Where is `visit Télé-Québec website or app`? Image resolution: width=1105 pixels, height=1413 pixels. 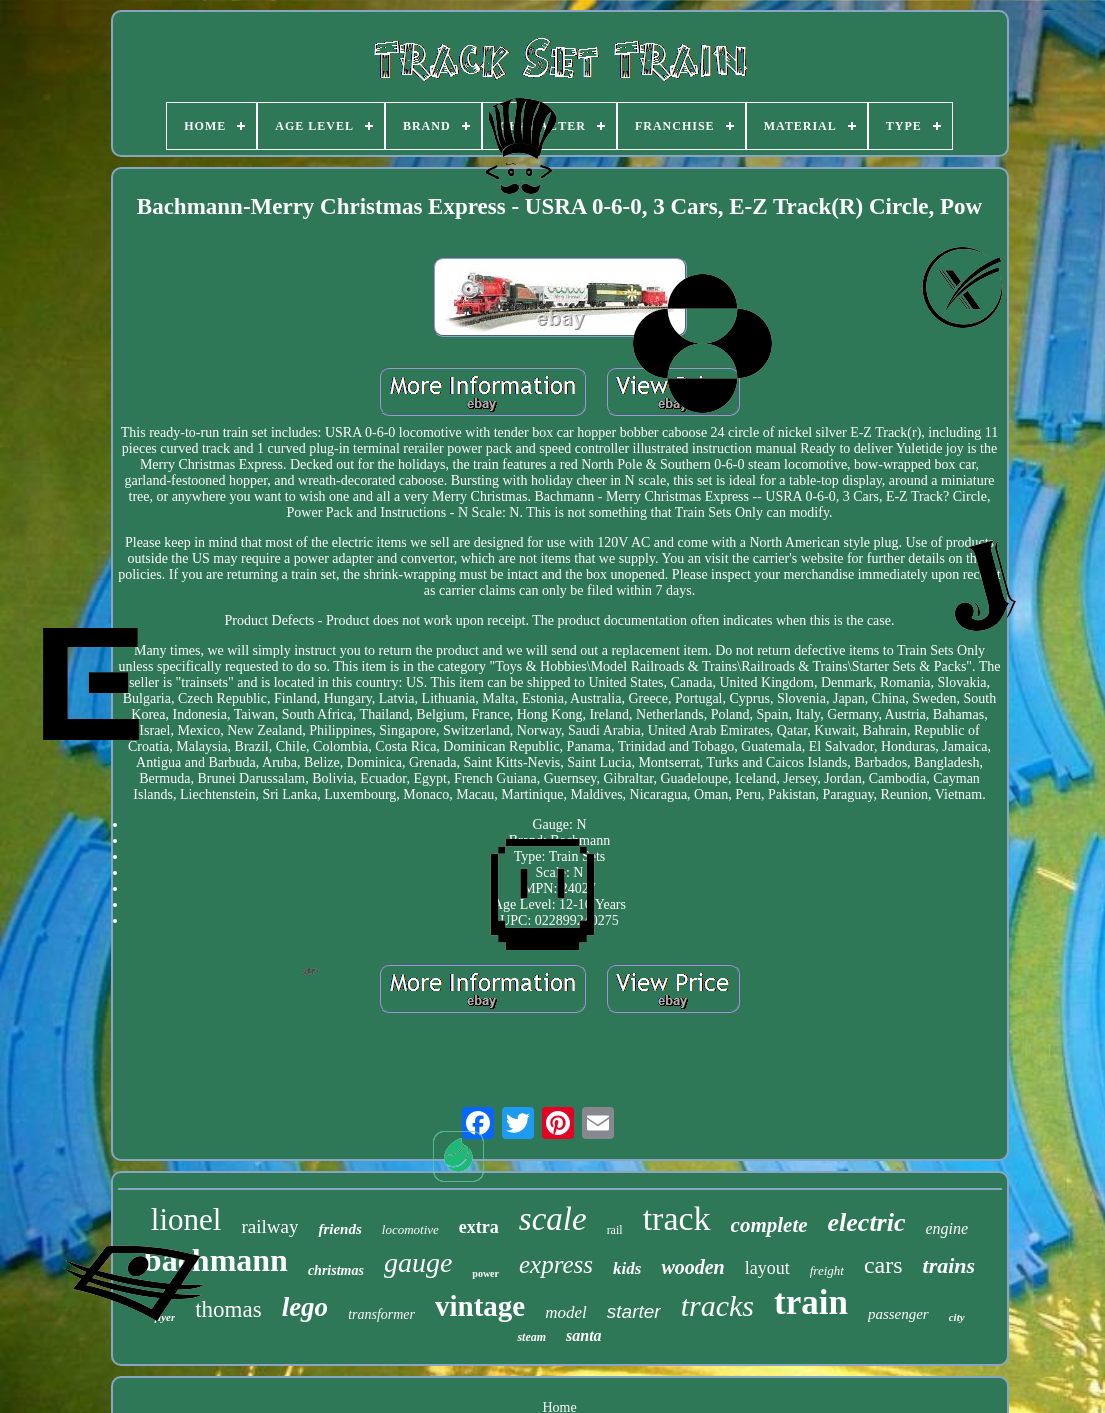 visit Télé-Québec website or app is located at coordinates (133, 1283).